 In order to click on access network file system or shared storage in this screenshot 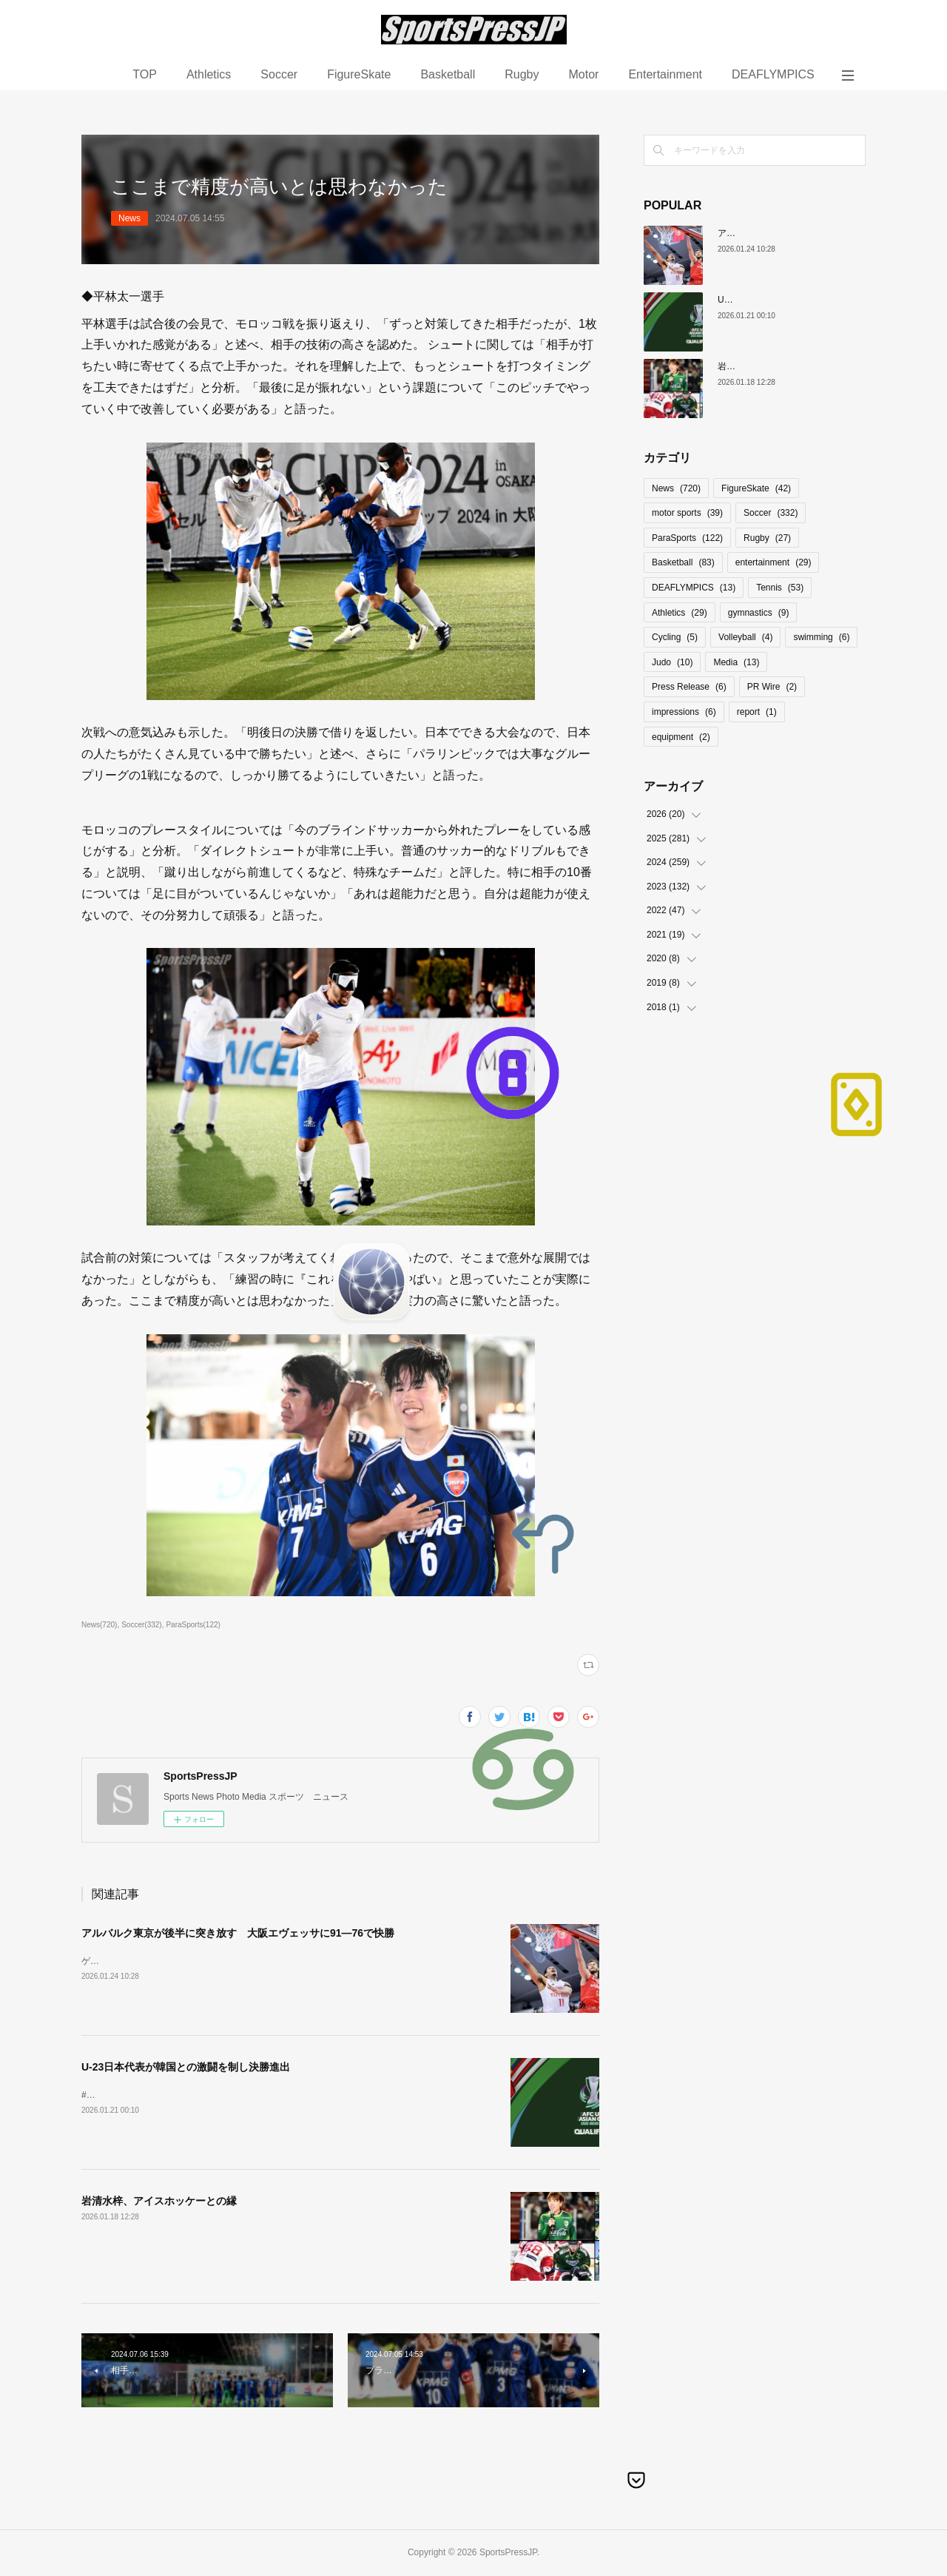, I will do `click(371, 1282)`.